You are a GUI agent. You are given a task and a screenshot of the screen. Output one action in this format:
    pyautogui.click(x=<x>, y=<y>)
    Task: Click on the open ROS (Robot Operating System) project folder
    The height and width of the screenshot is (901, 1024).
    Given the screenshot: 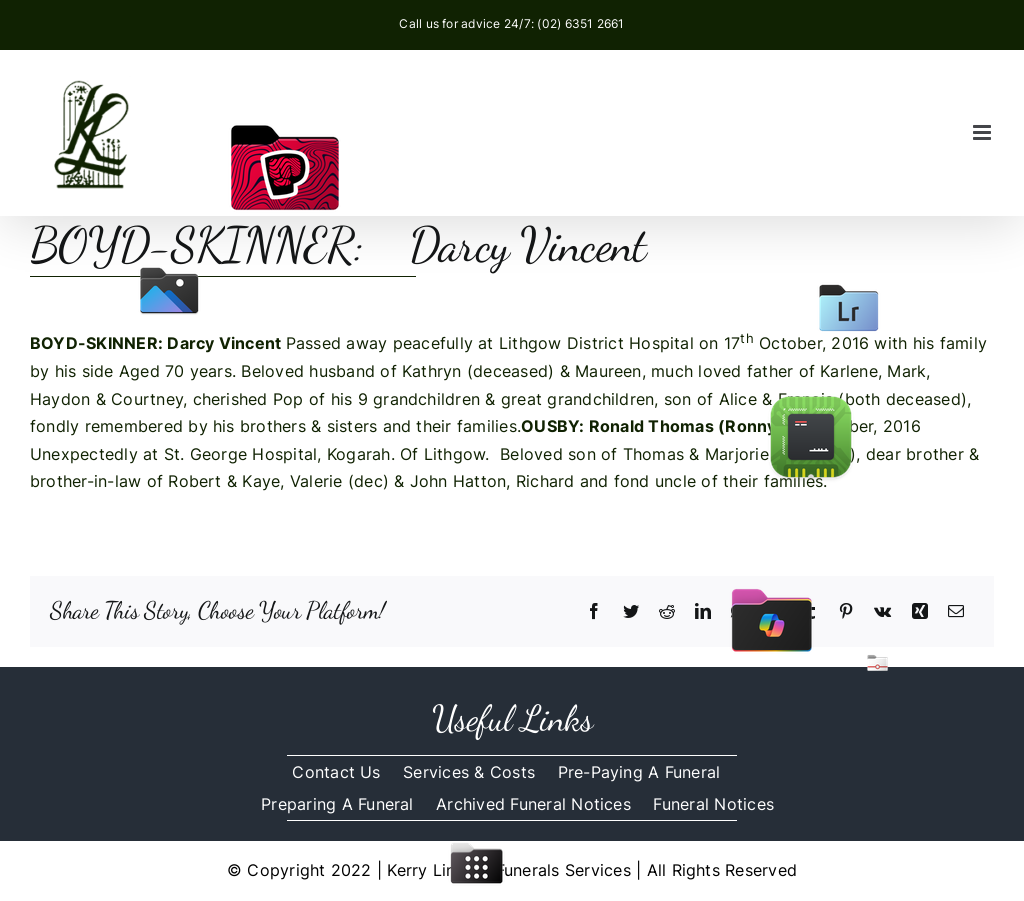 What is the action you would take?
    pyautogui.click(x=476, y=864)
    